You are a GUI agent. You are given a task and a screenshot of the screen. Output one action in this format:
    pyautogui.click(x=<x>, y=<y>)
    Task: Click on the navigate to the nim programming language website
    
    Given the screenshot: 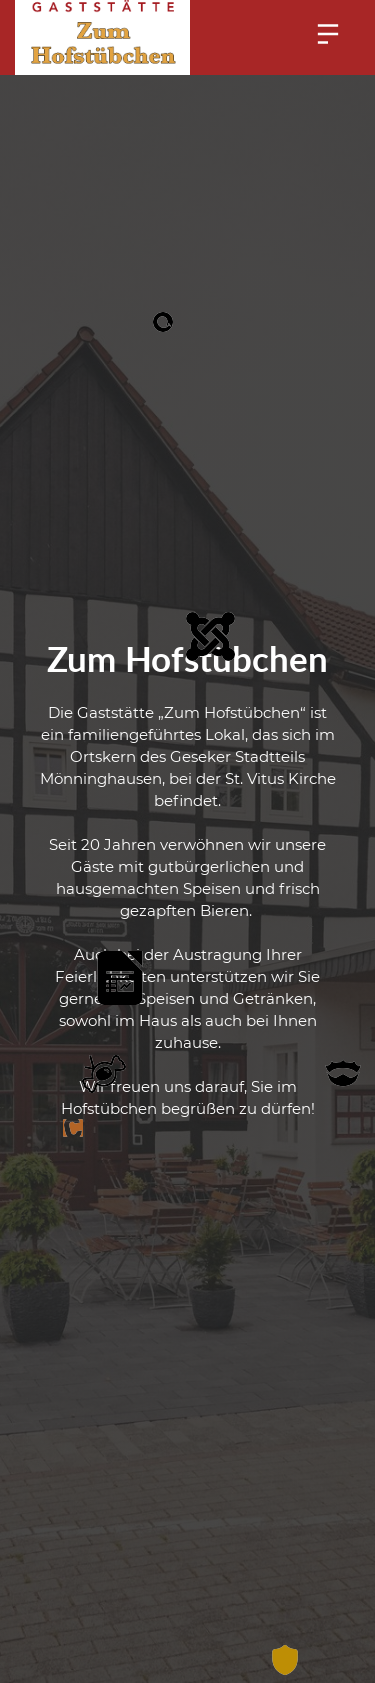 What is the action you would take?
    pyautogui.click(x=343, y=1073)
    